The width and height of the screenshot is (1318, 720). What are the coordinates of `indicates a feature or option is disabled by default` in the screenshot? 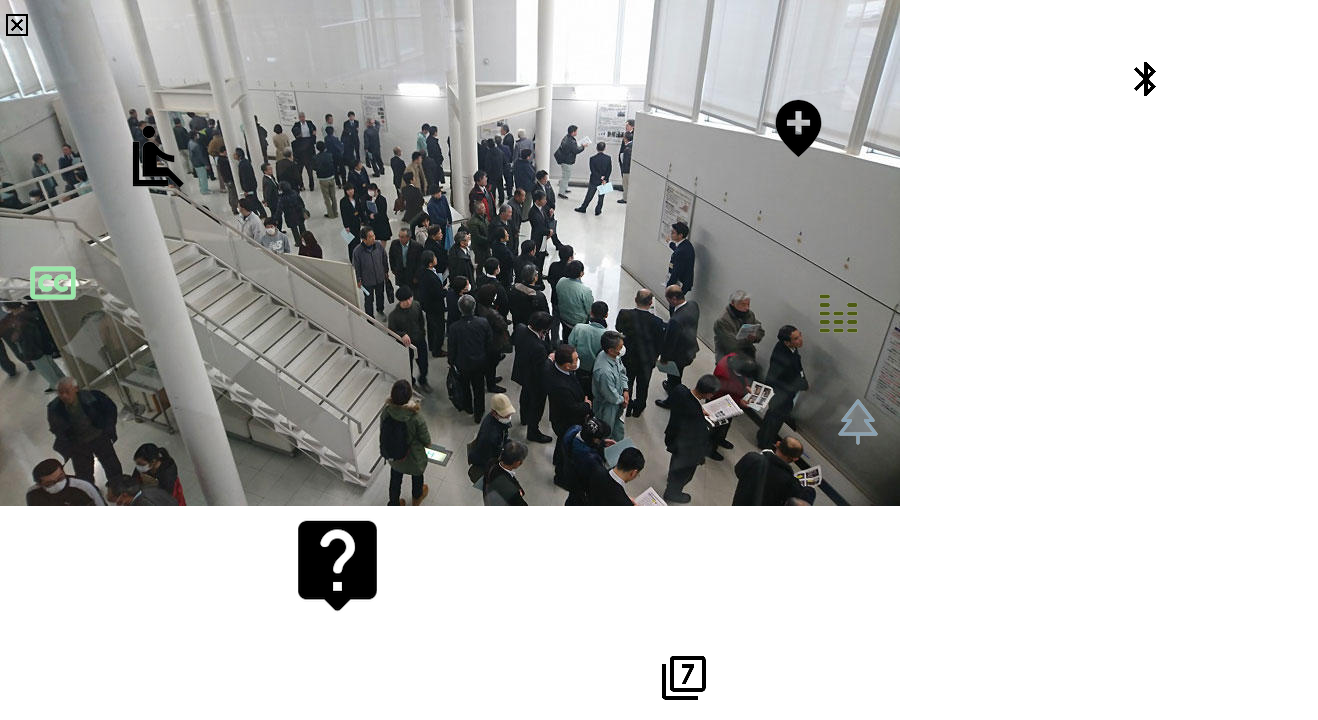 It's located at (17, 25).